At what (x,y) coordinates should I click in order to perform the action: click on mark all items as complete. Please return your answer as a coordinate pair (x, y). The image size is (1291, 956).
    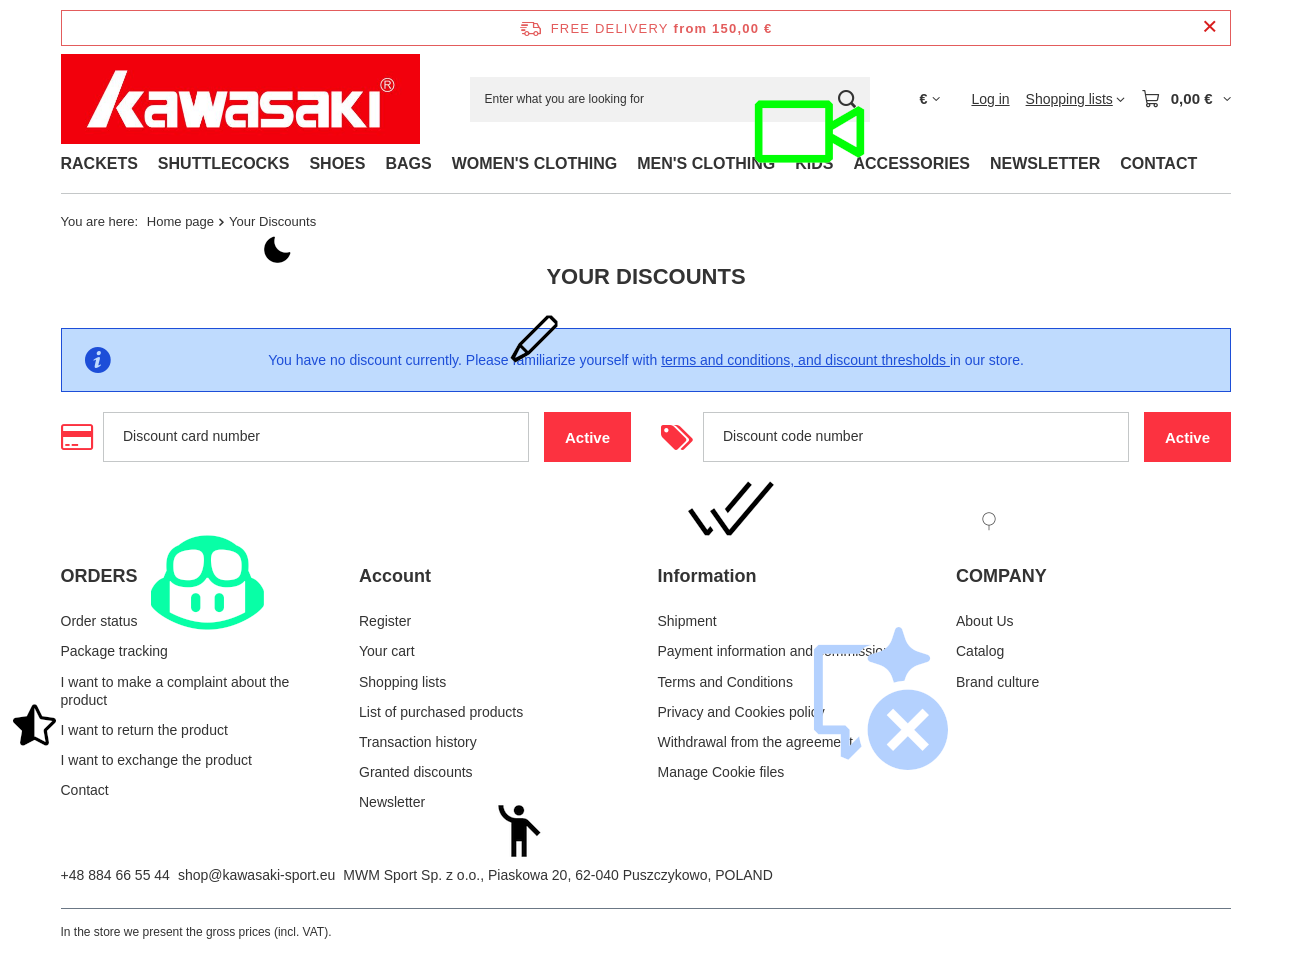
    Looking at the image, I should click on (732, 509).